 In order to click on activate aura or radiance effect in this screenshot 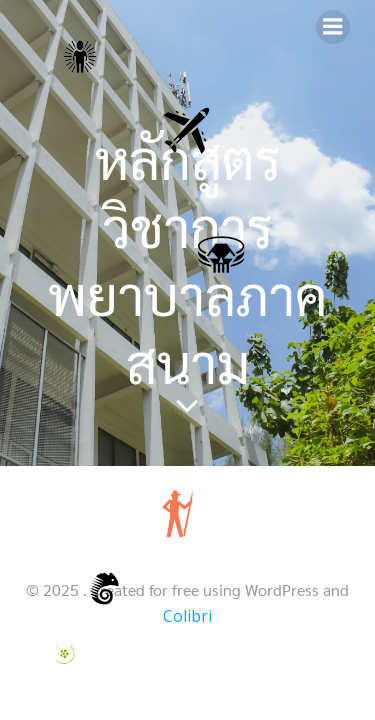, I will do `click(79, 56)`.